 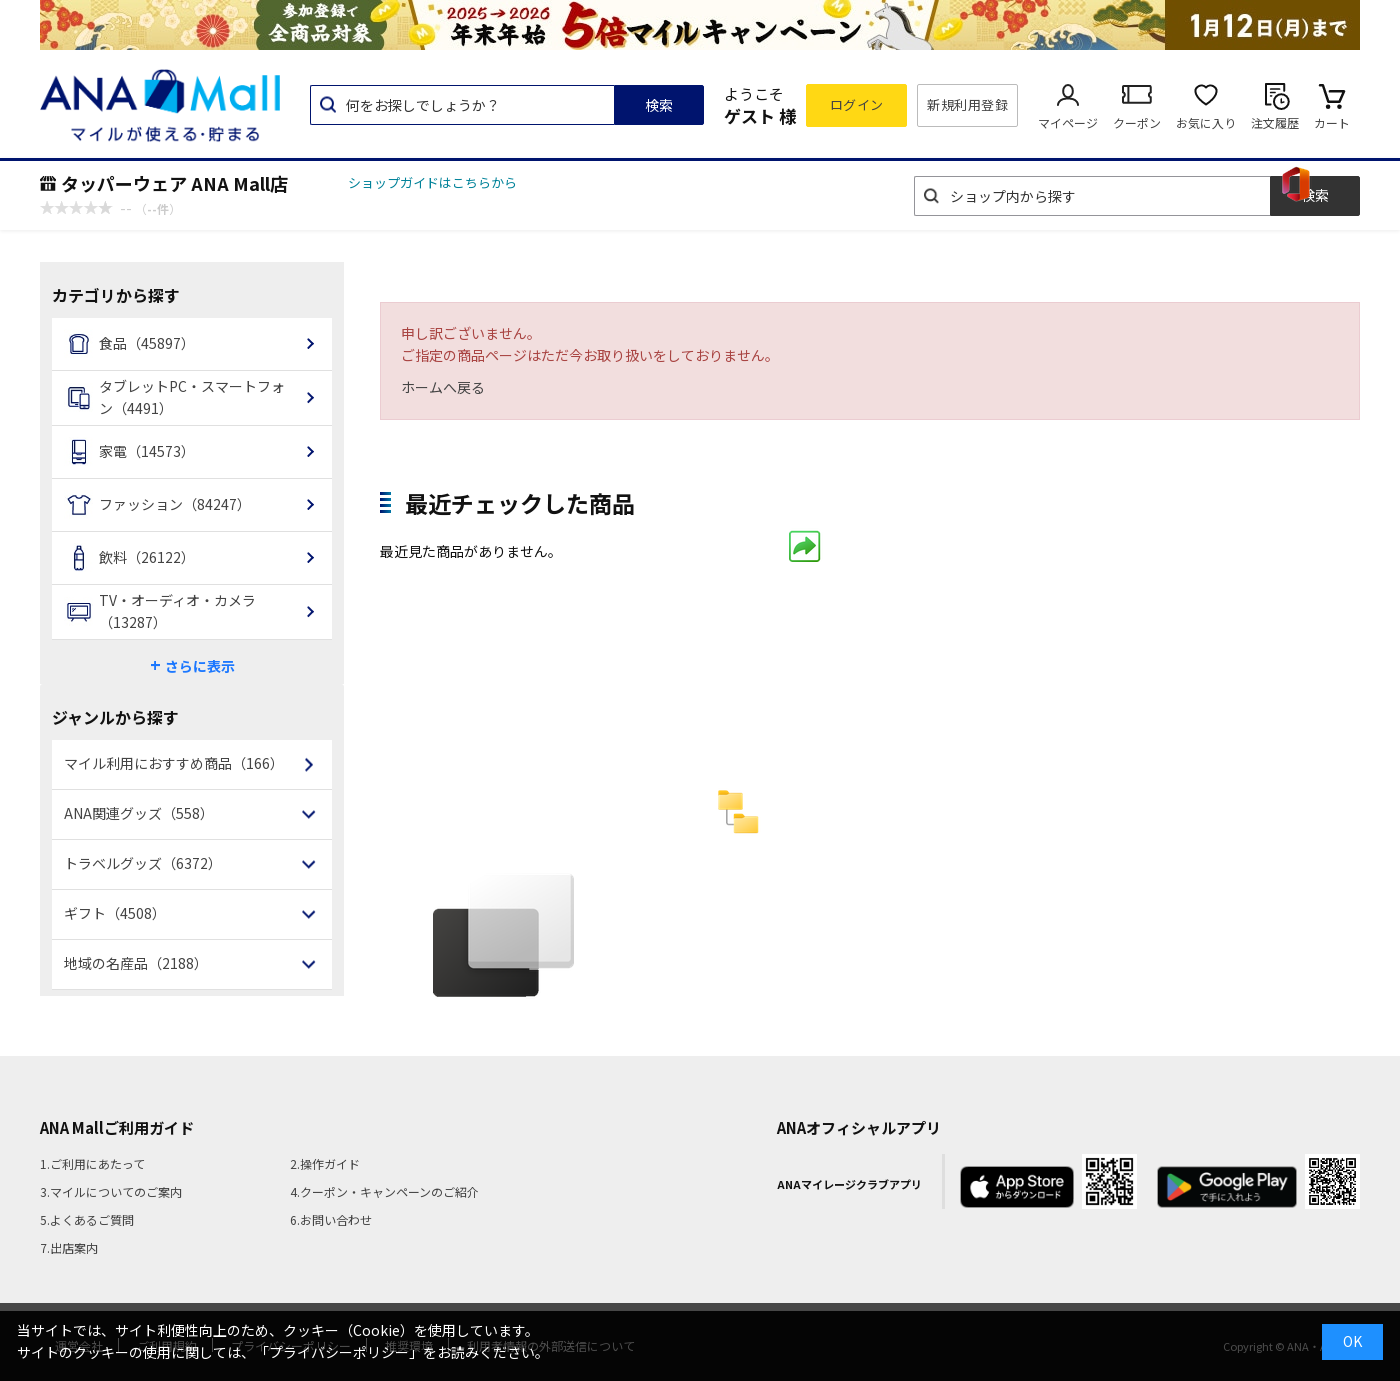 What do you see at coordinates (739, 811) in the screenshot?
I see `view folder hierarchy or directory structure` at bounding box center [739, 811].